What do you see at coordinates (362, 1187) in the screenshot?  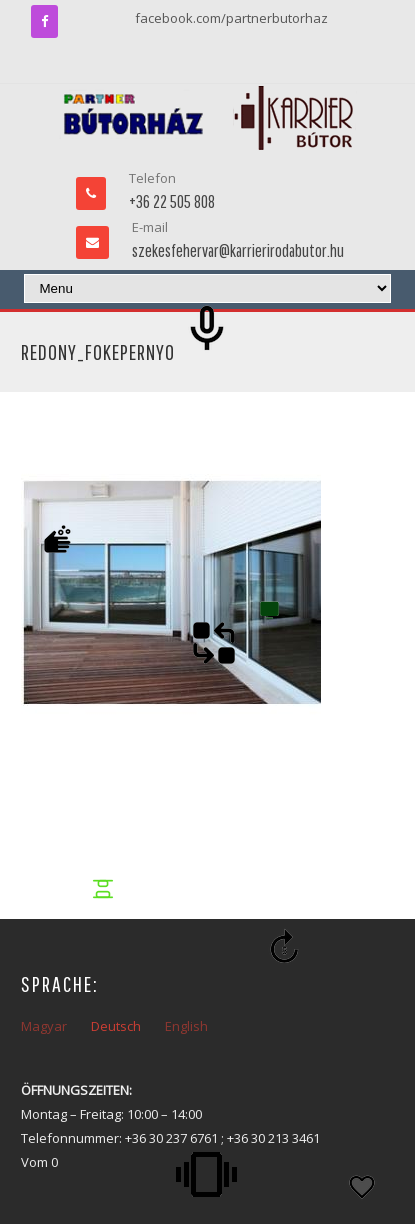 I see `add to favorites` at bounding box center [362, 1187].